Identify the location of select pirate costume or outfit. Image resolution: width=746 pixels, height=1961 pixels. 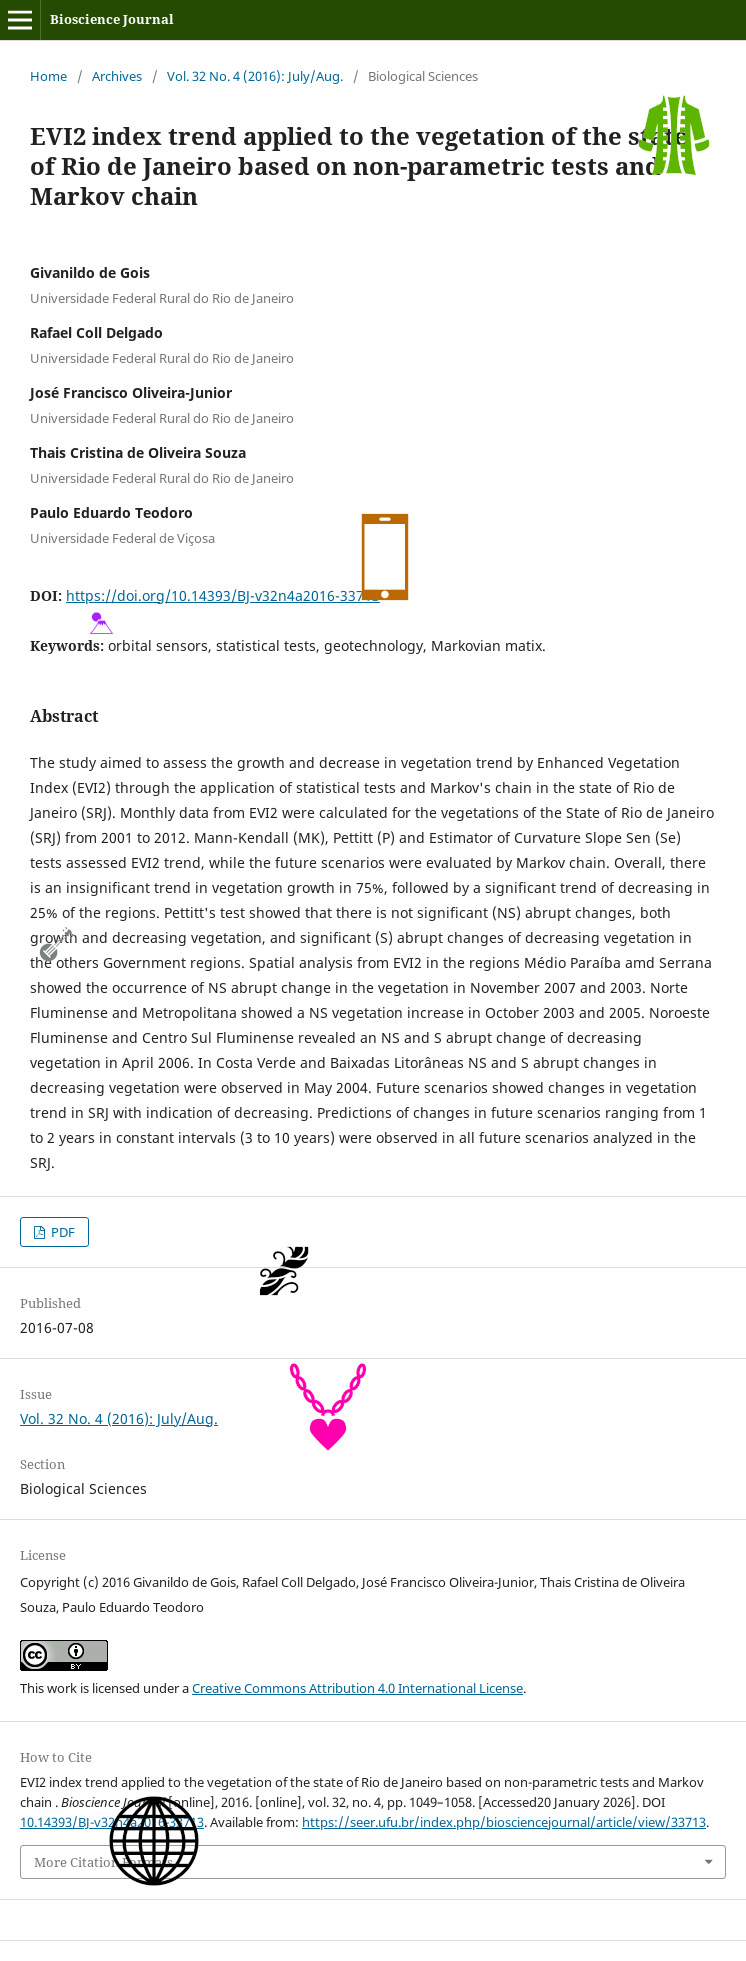
(674, 134).